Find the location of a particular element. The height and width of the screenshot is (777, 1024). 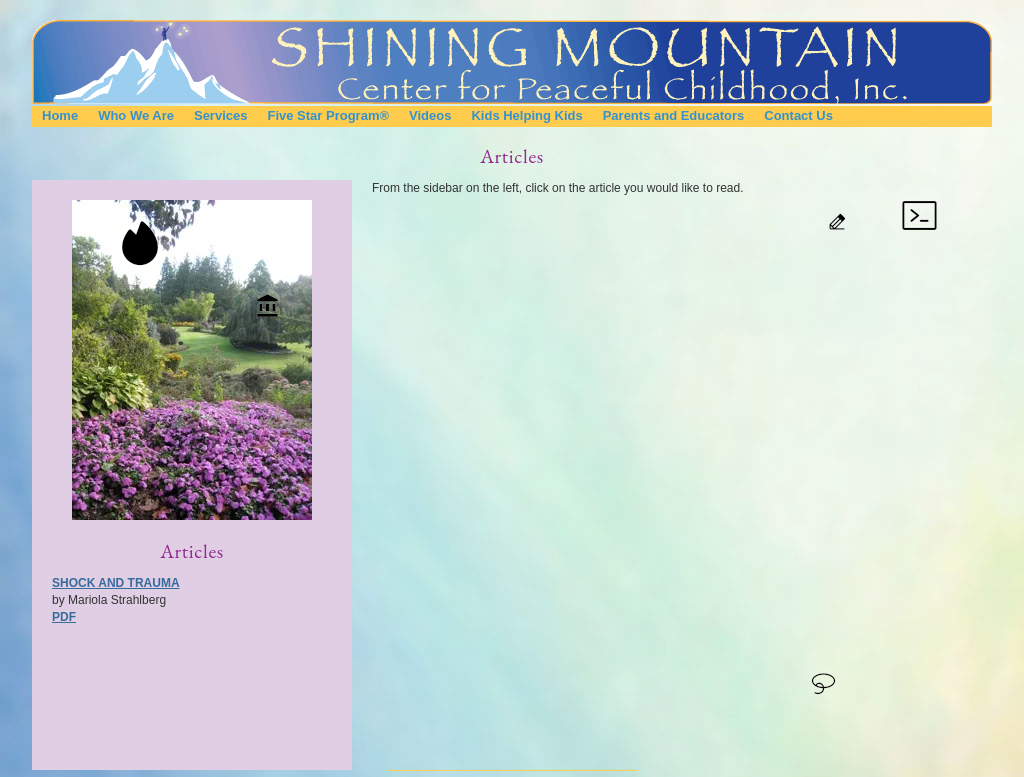

open command line terminal is located at coordinates (919, 215).